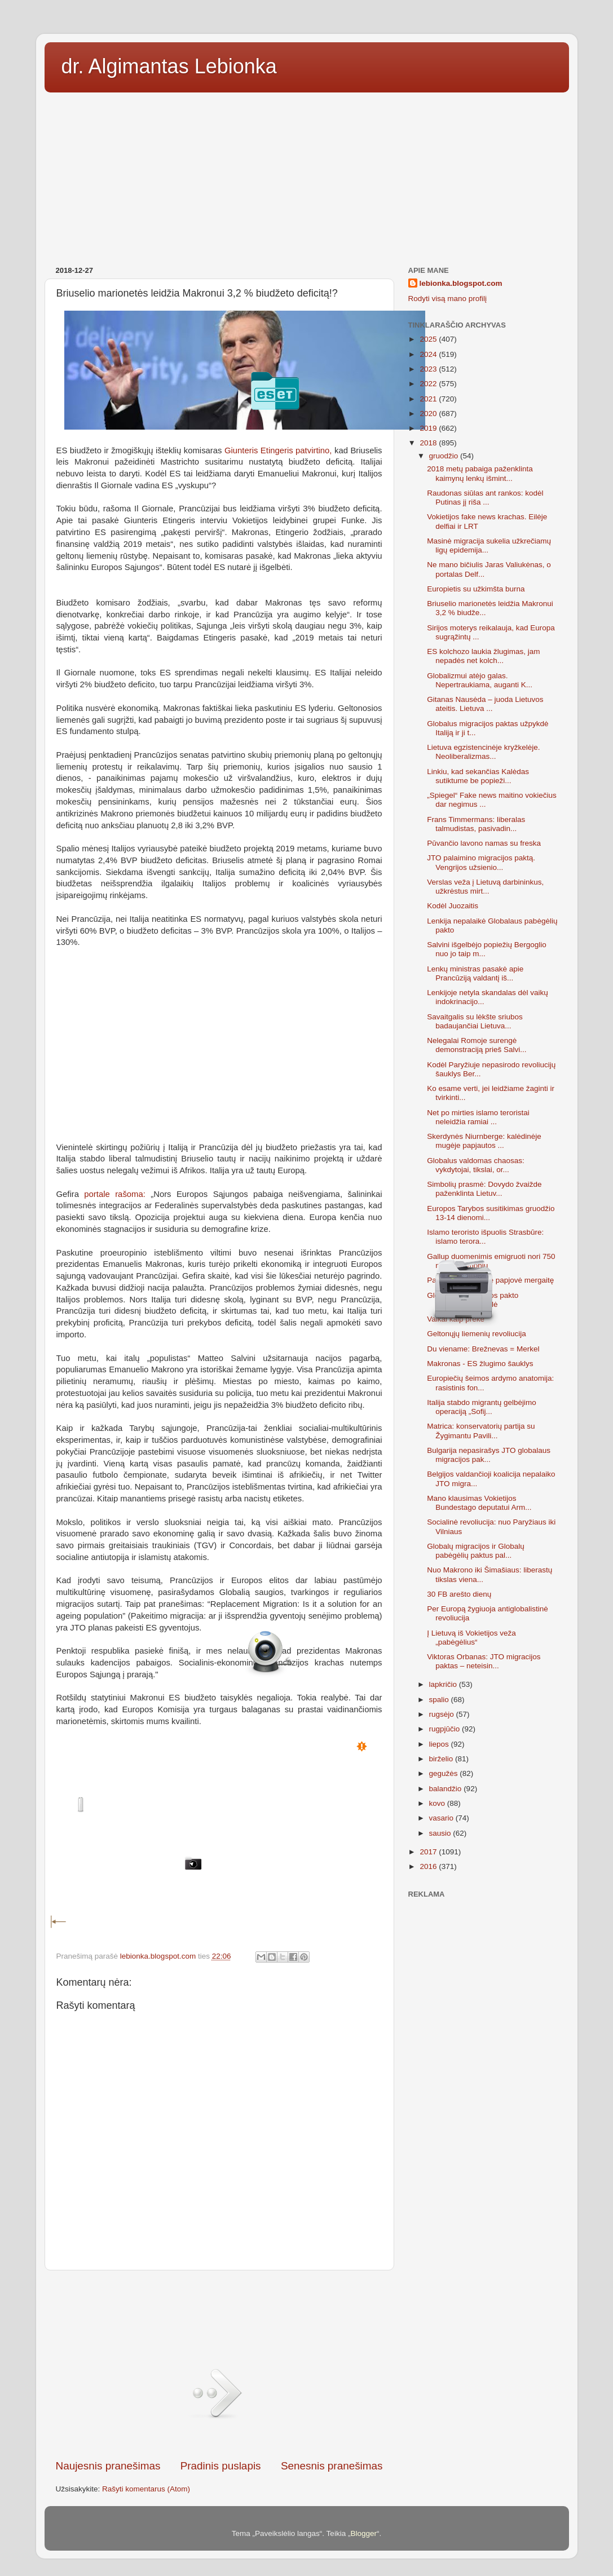 This screenshot has width=613, height=2576. What do you see at coordinates (266, 1651) in the screenshot?
I see `access webcam settings` at bounding box center [266, 1651].